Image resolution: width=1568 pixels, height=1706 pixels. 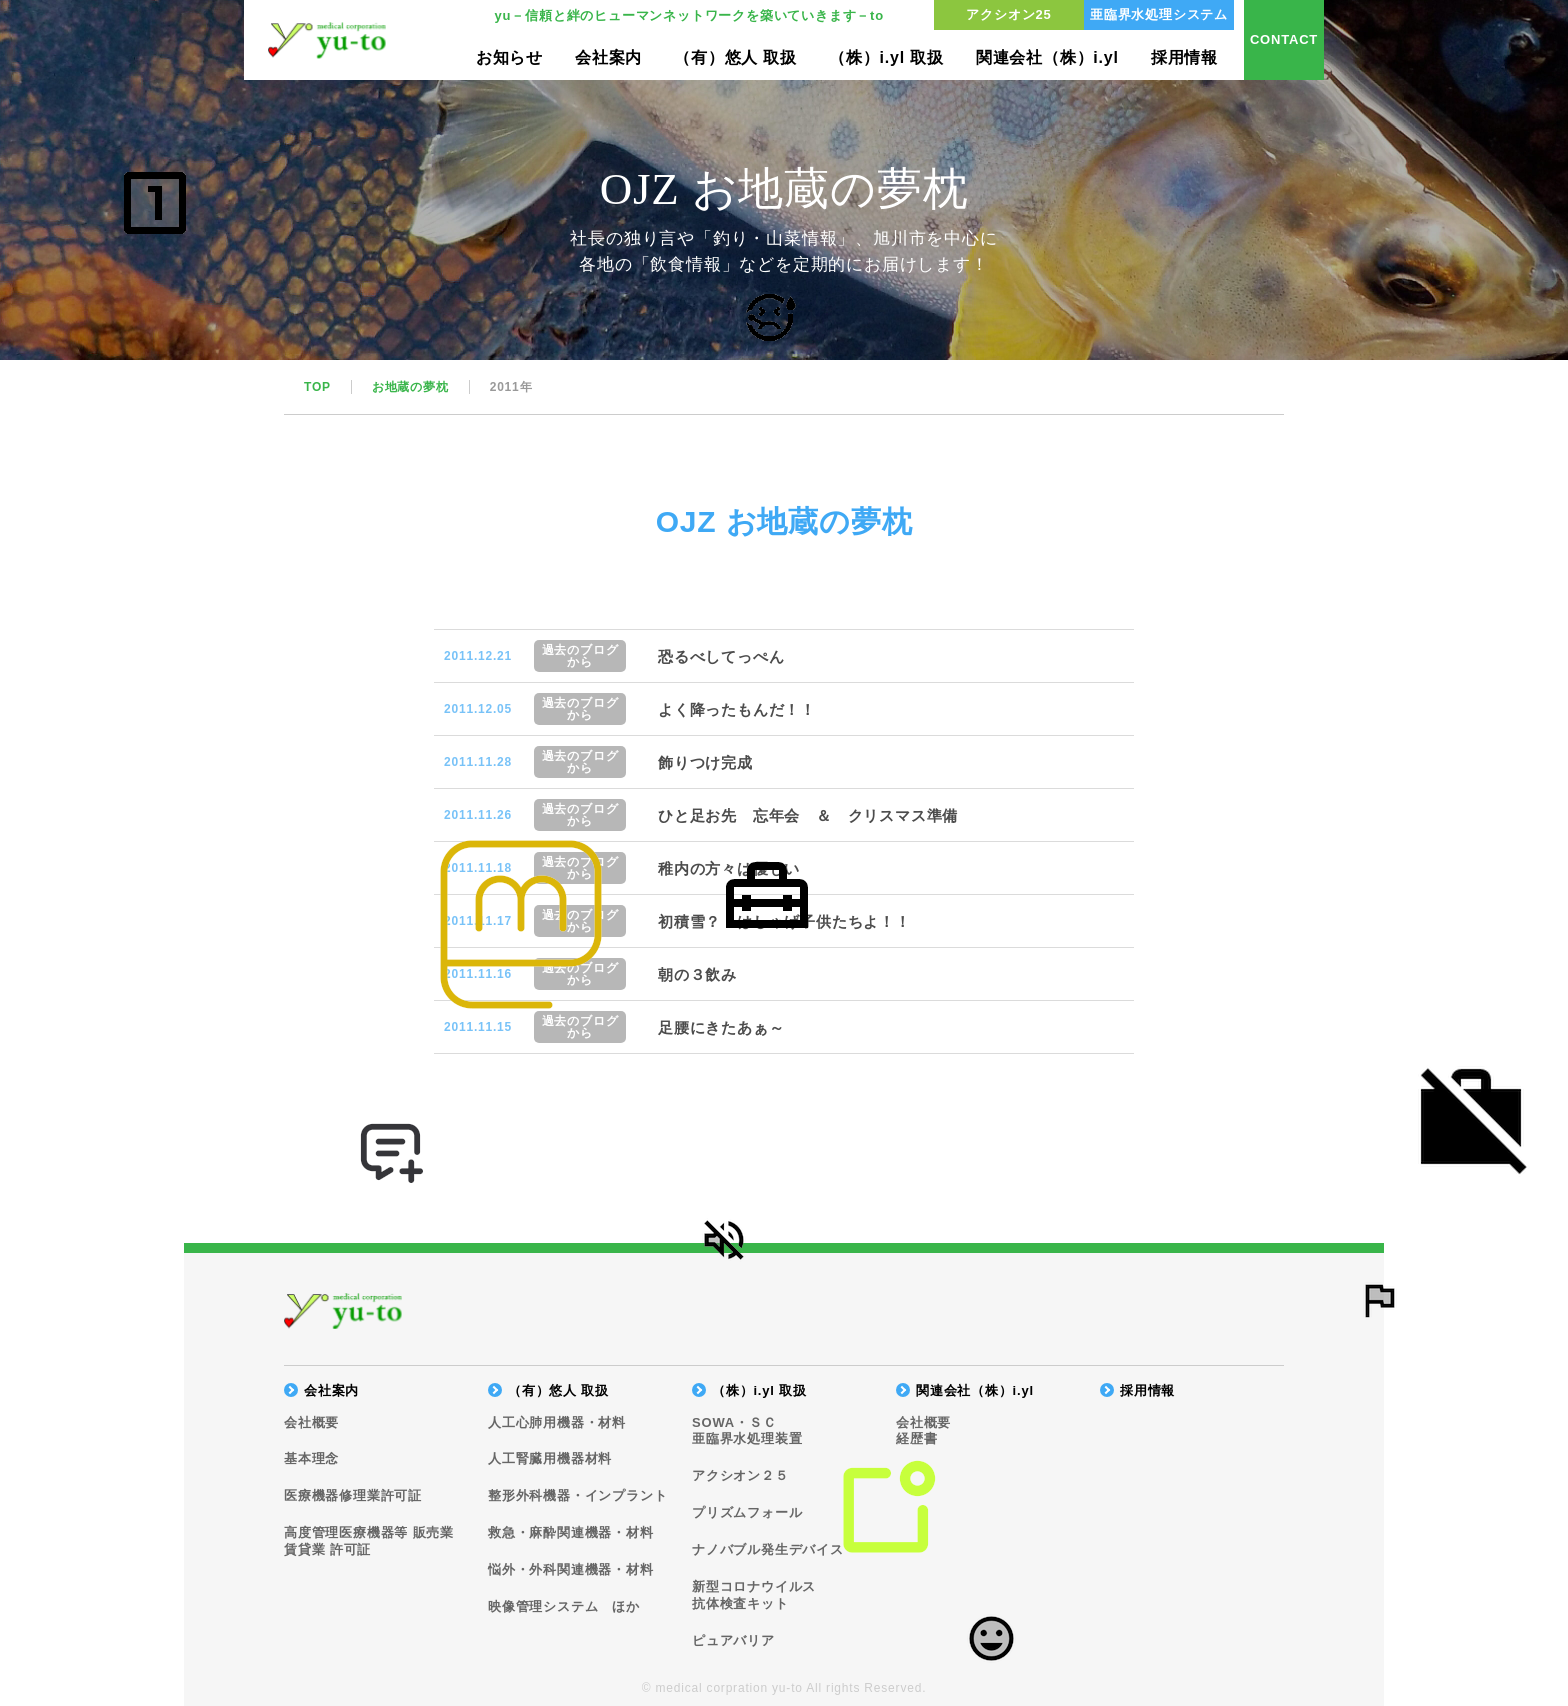 I want to click on access home repair services, so click(x=767, y=895).